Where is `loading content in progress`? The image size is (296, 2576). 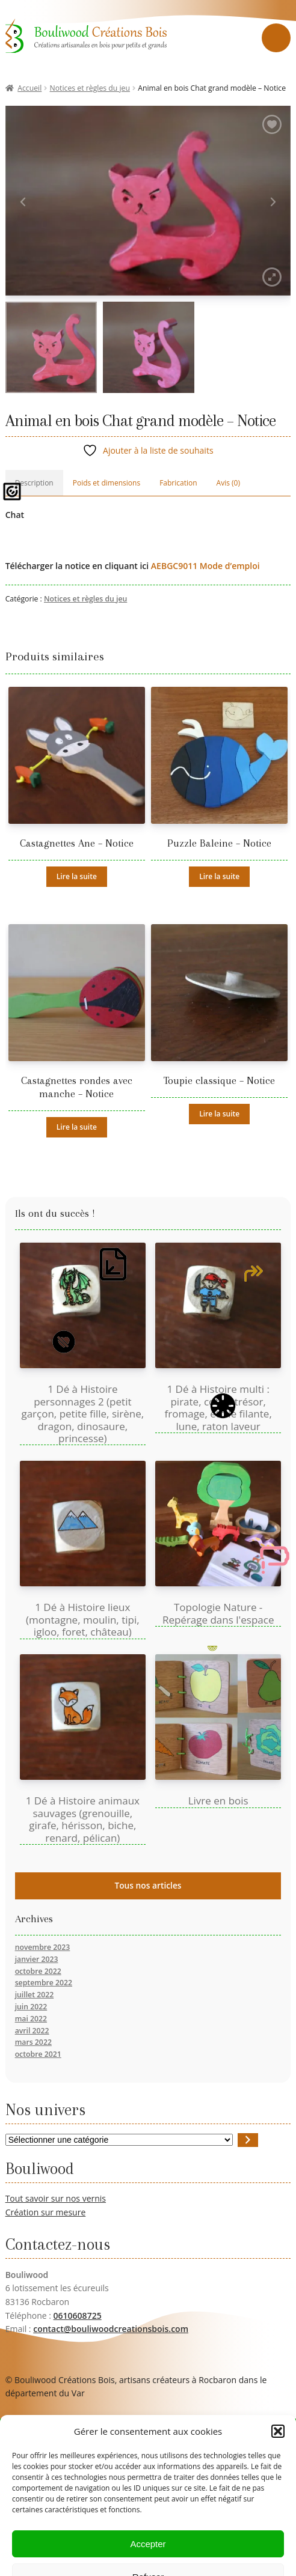
loading content in progress is located at coordinates (223, 1405).